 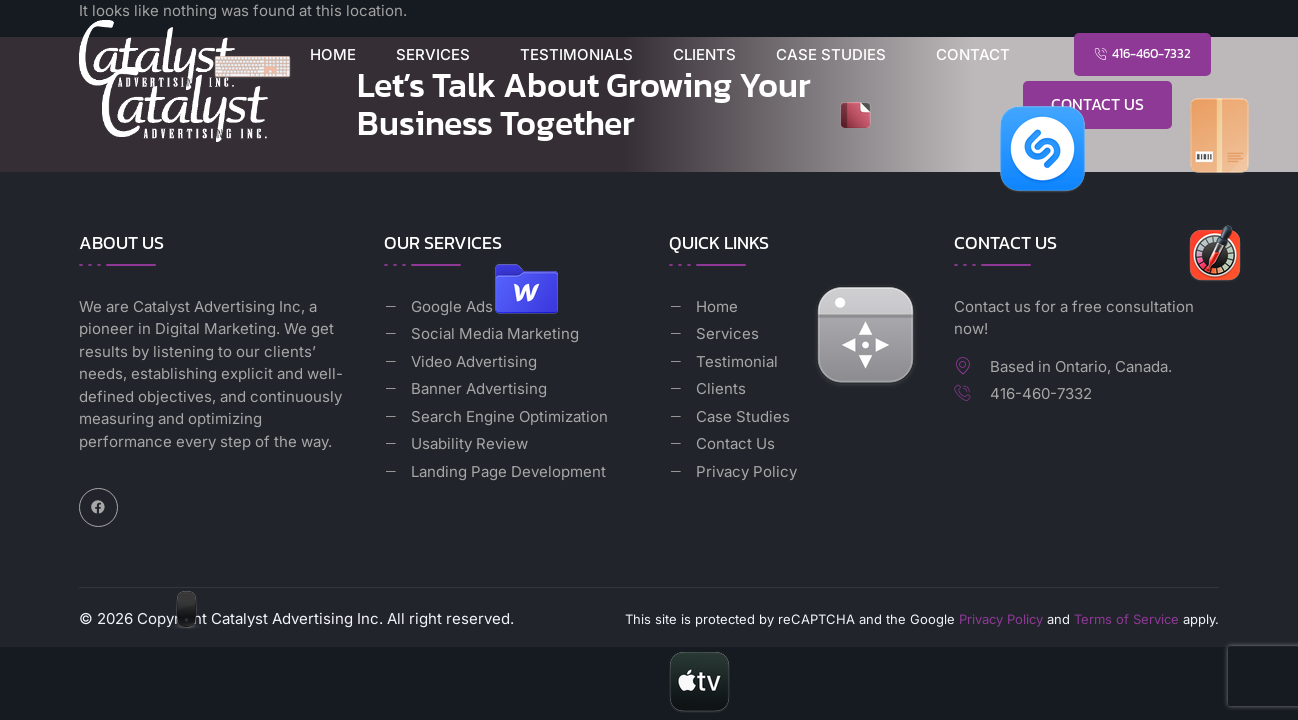 I want to click on change desktop wallpaper settings, so click(x=855, y=114).